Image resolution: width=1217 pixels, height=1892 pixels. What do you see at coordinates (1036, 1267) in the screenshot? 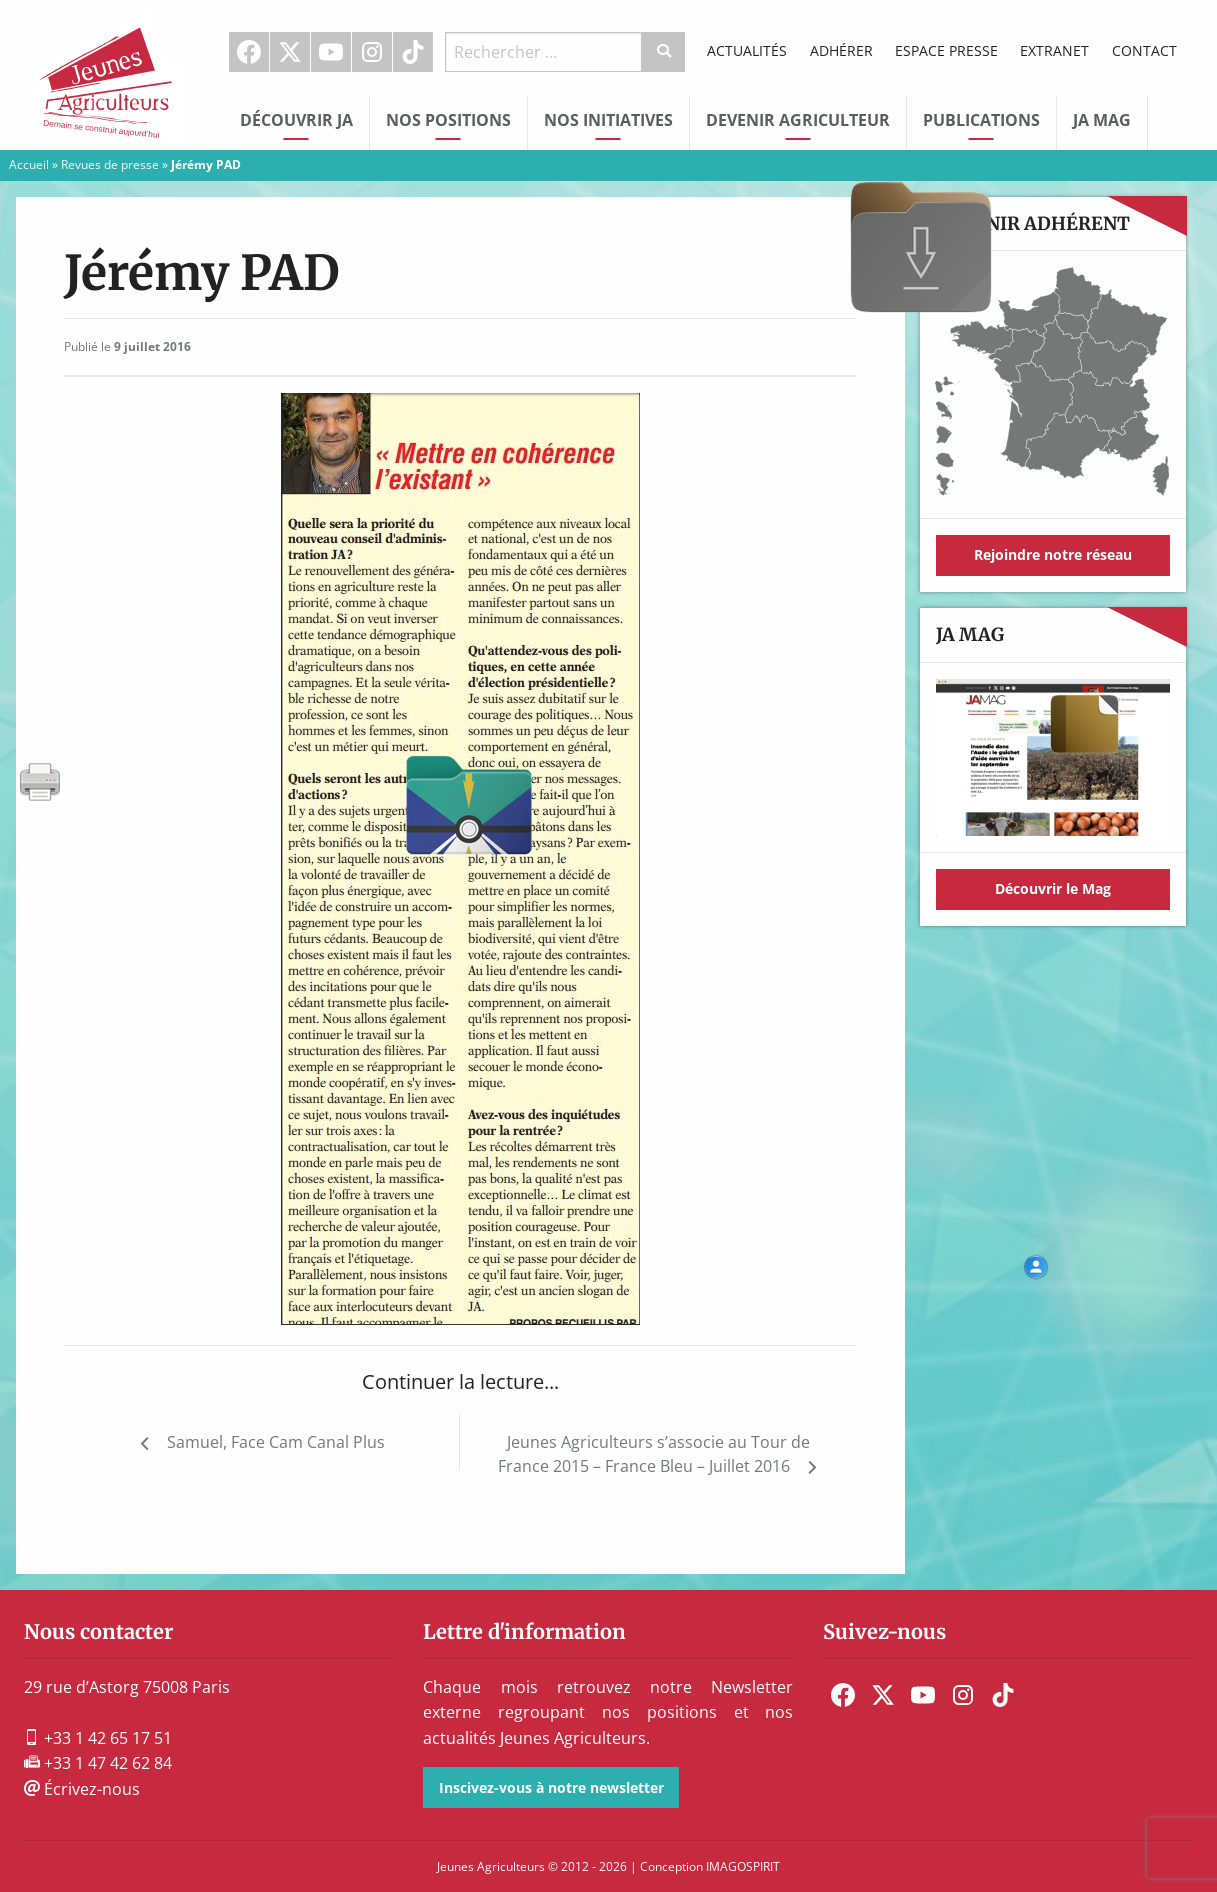
I see `default user profile avatar` at bounding box center [1036, 1267].